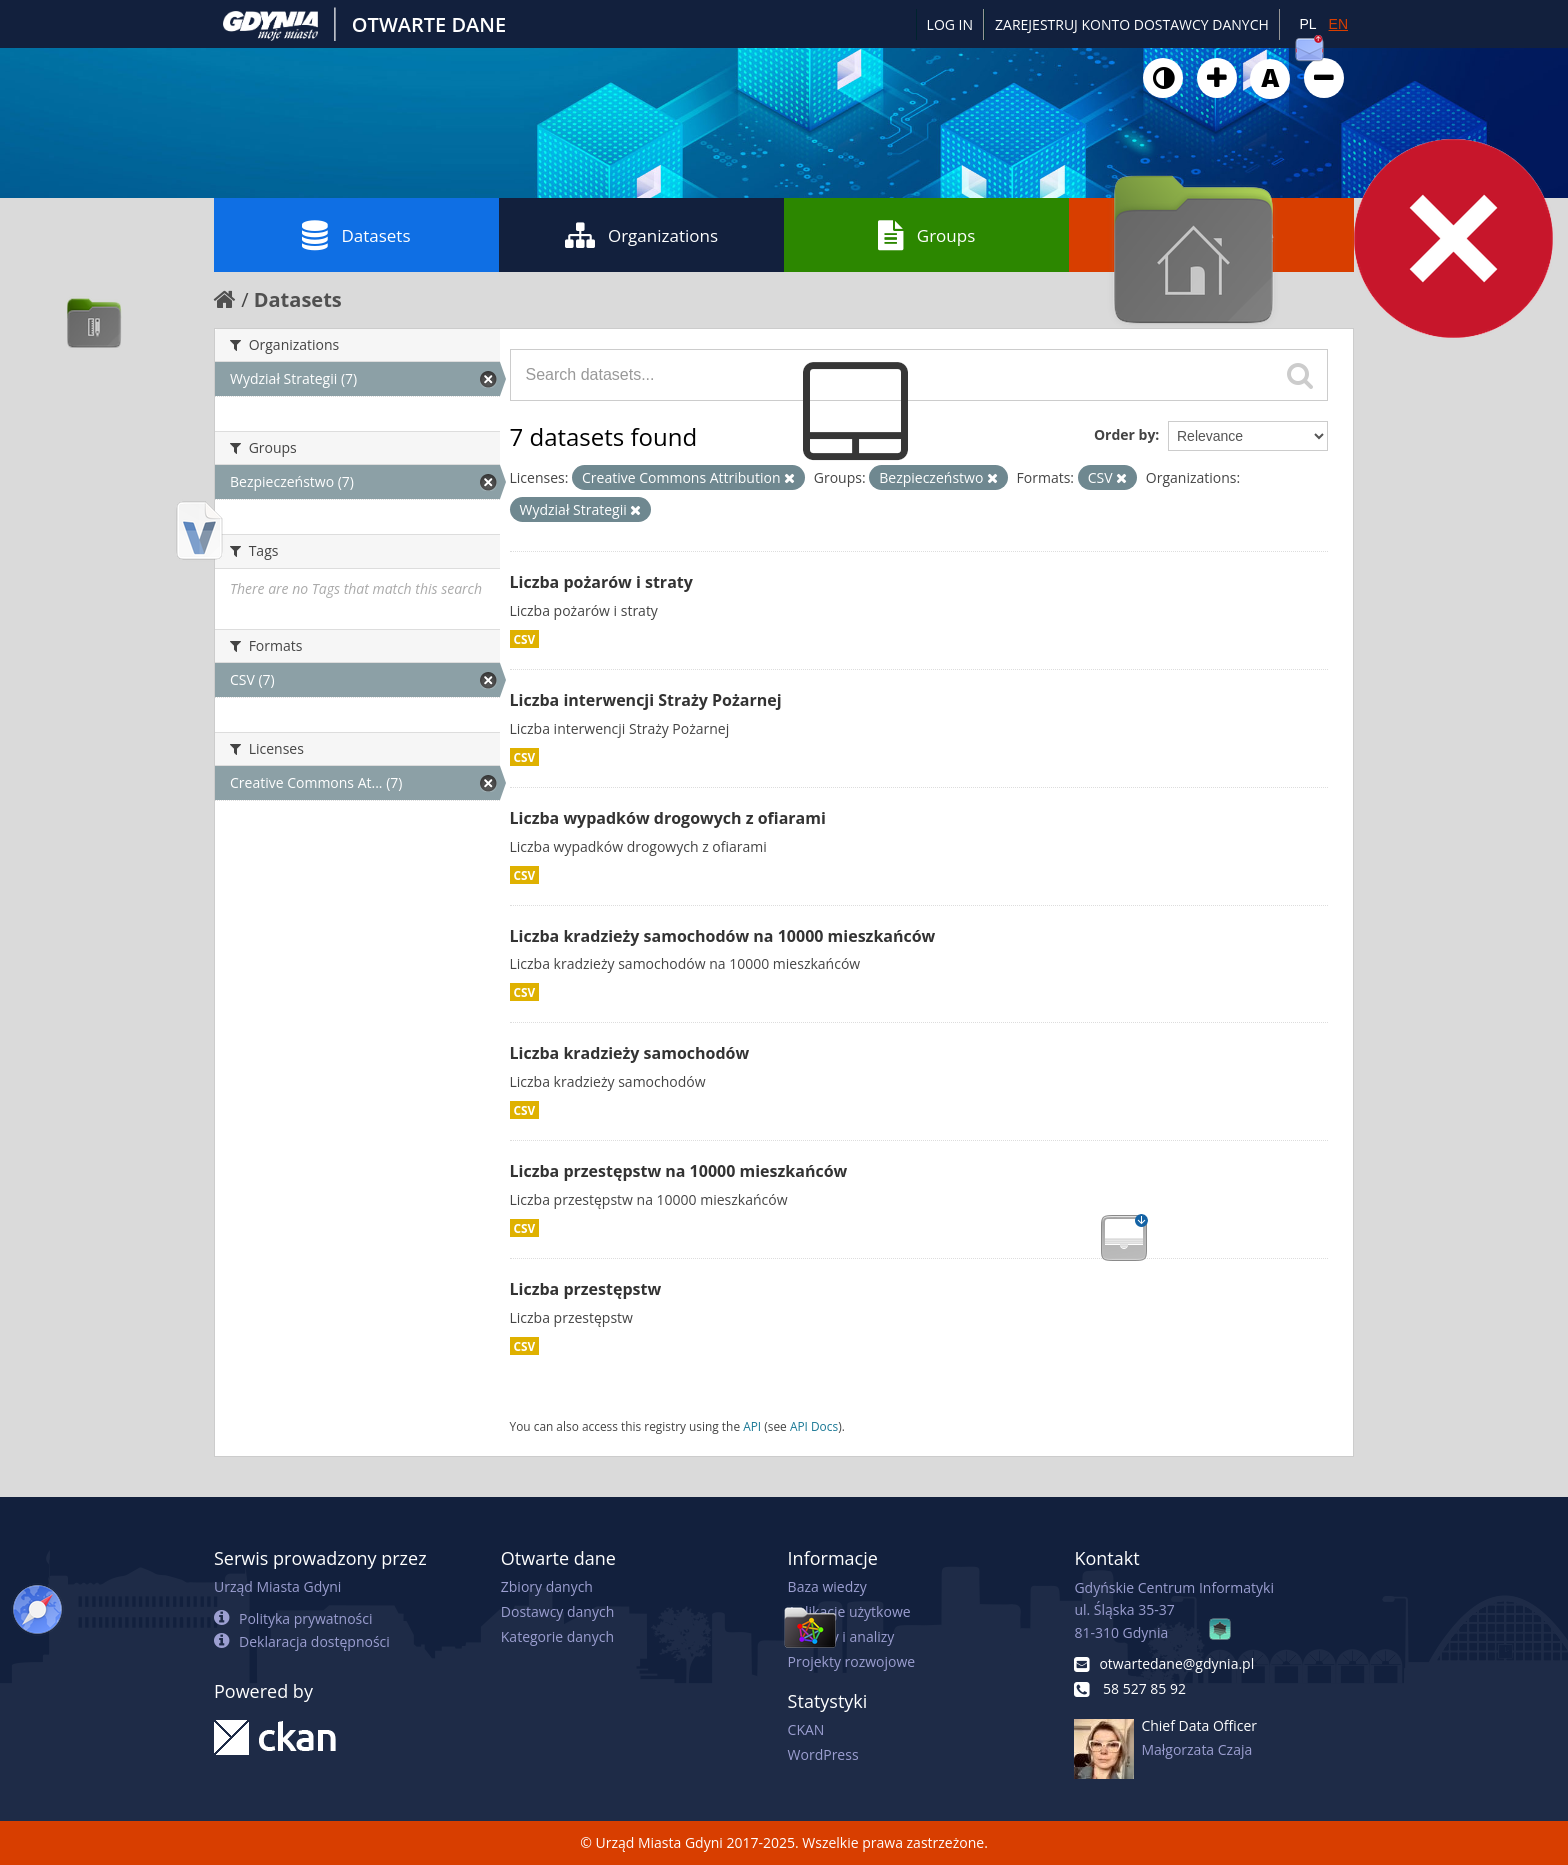 This screenshot has width=1568, height=1865. I want to click on access your templates folder, so click(94, 323).